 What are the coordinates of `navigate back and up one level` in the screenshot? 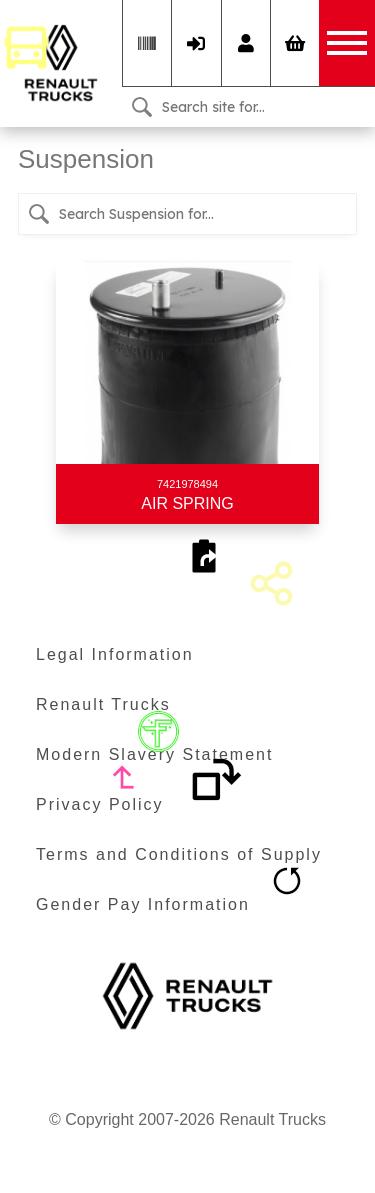 It's located at (123, 778).